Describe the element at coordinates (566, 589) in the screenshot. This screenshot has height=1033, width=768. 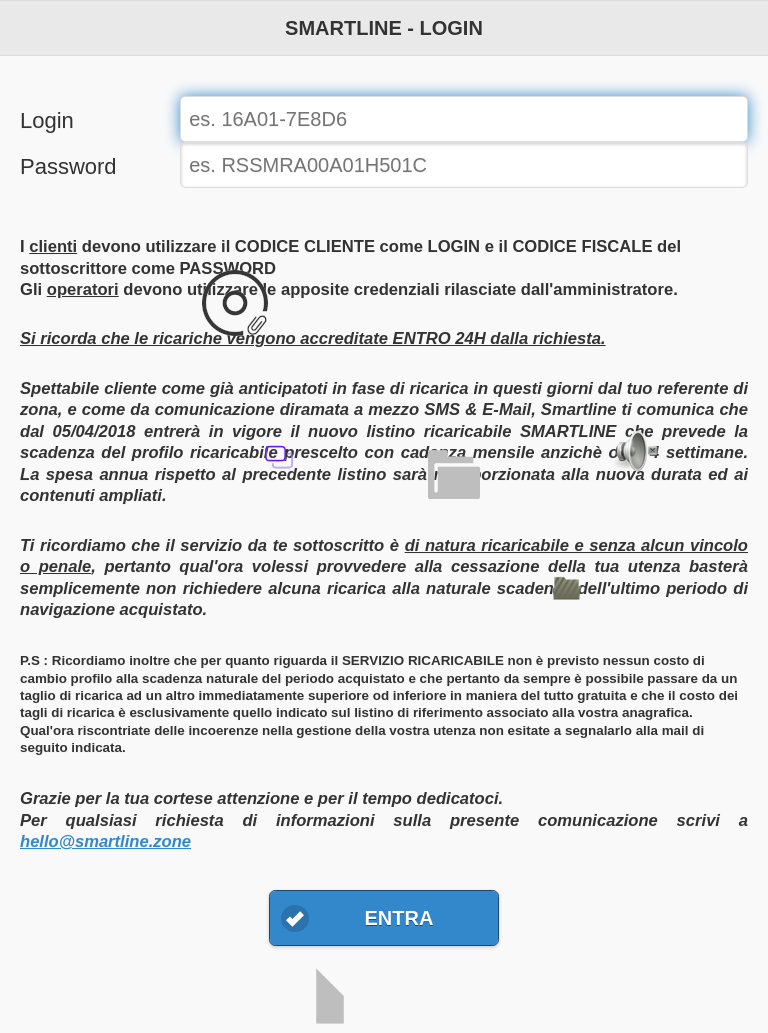
I see `indicates a folder currently being accessed or browsed` at that location.